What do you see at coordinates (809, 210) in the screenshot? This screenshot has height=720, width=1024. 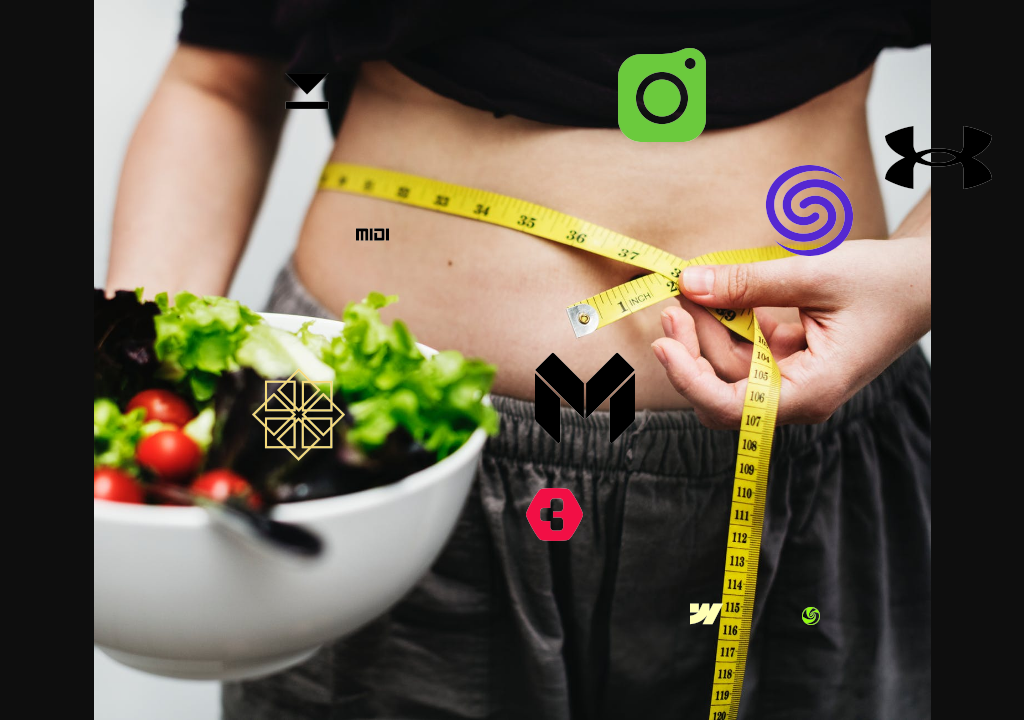 I see `Laravel Nova administration panel logo` at bounding box center [809, 210].